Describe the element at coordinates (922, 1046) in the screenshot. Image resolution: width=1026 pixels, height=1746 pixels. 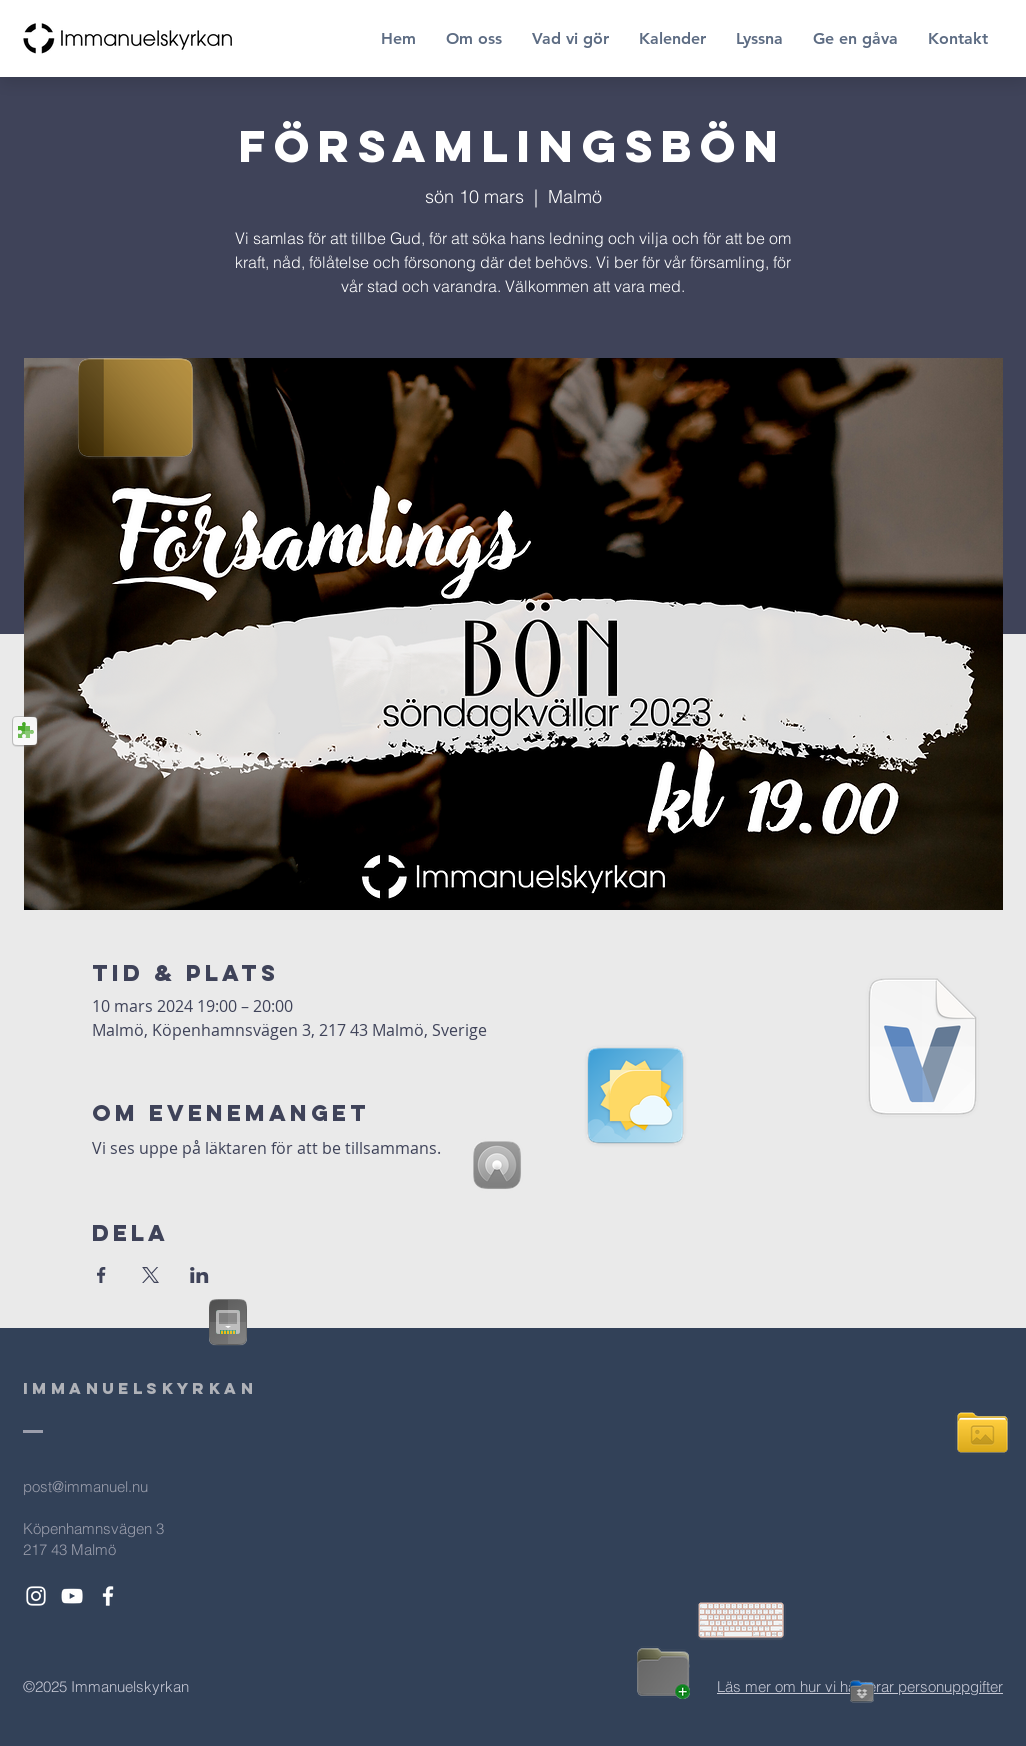
I see `a v programming language source file` at that location.